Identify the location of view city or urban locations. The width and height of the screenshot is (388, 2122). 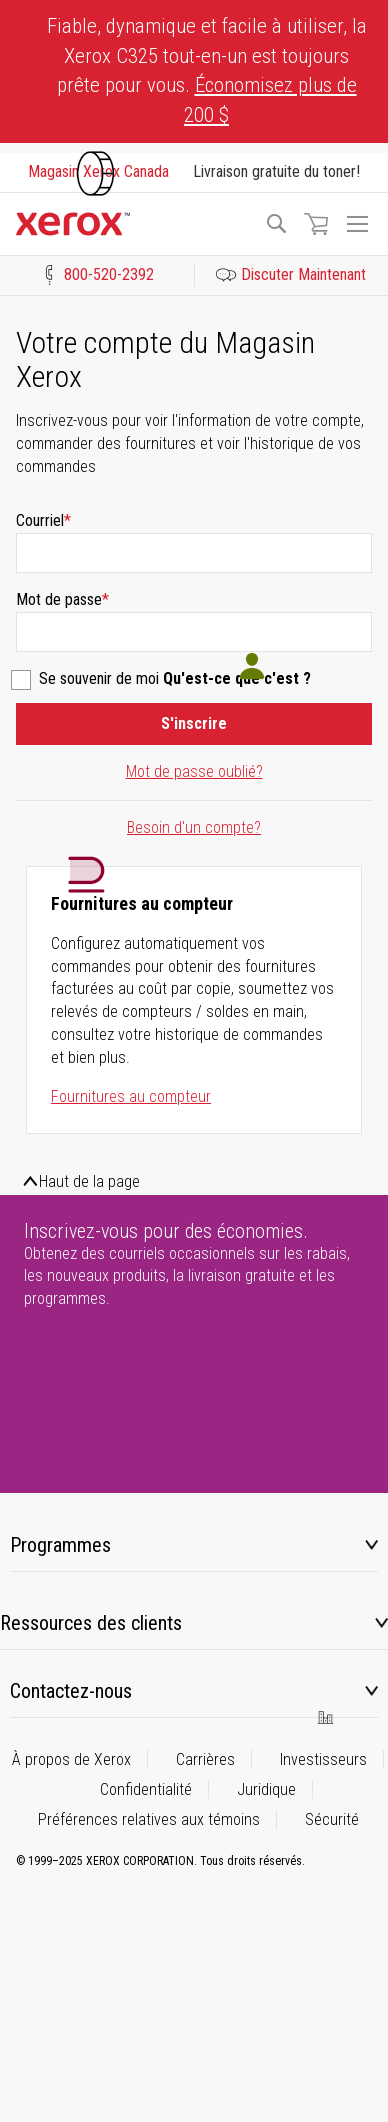
(325, 1717).